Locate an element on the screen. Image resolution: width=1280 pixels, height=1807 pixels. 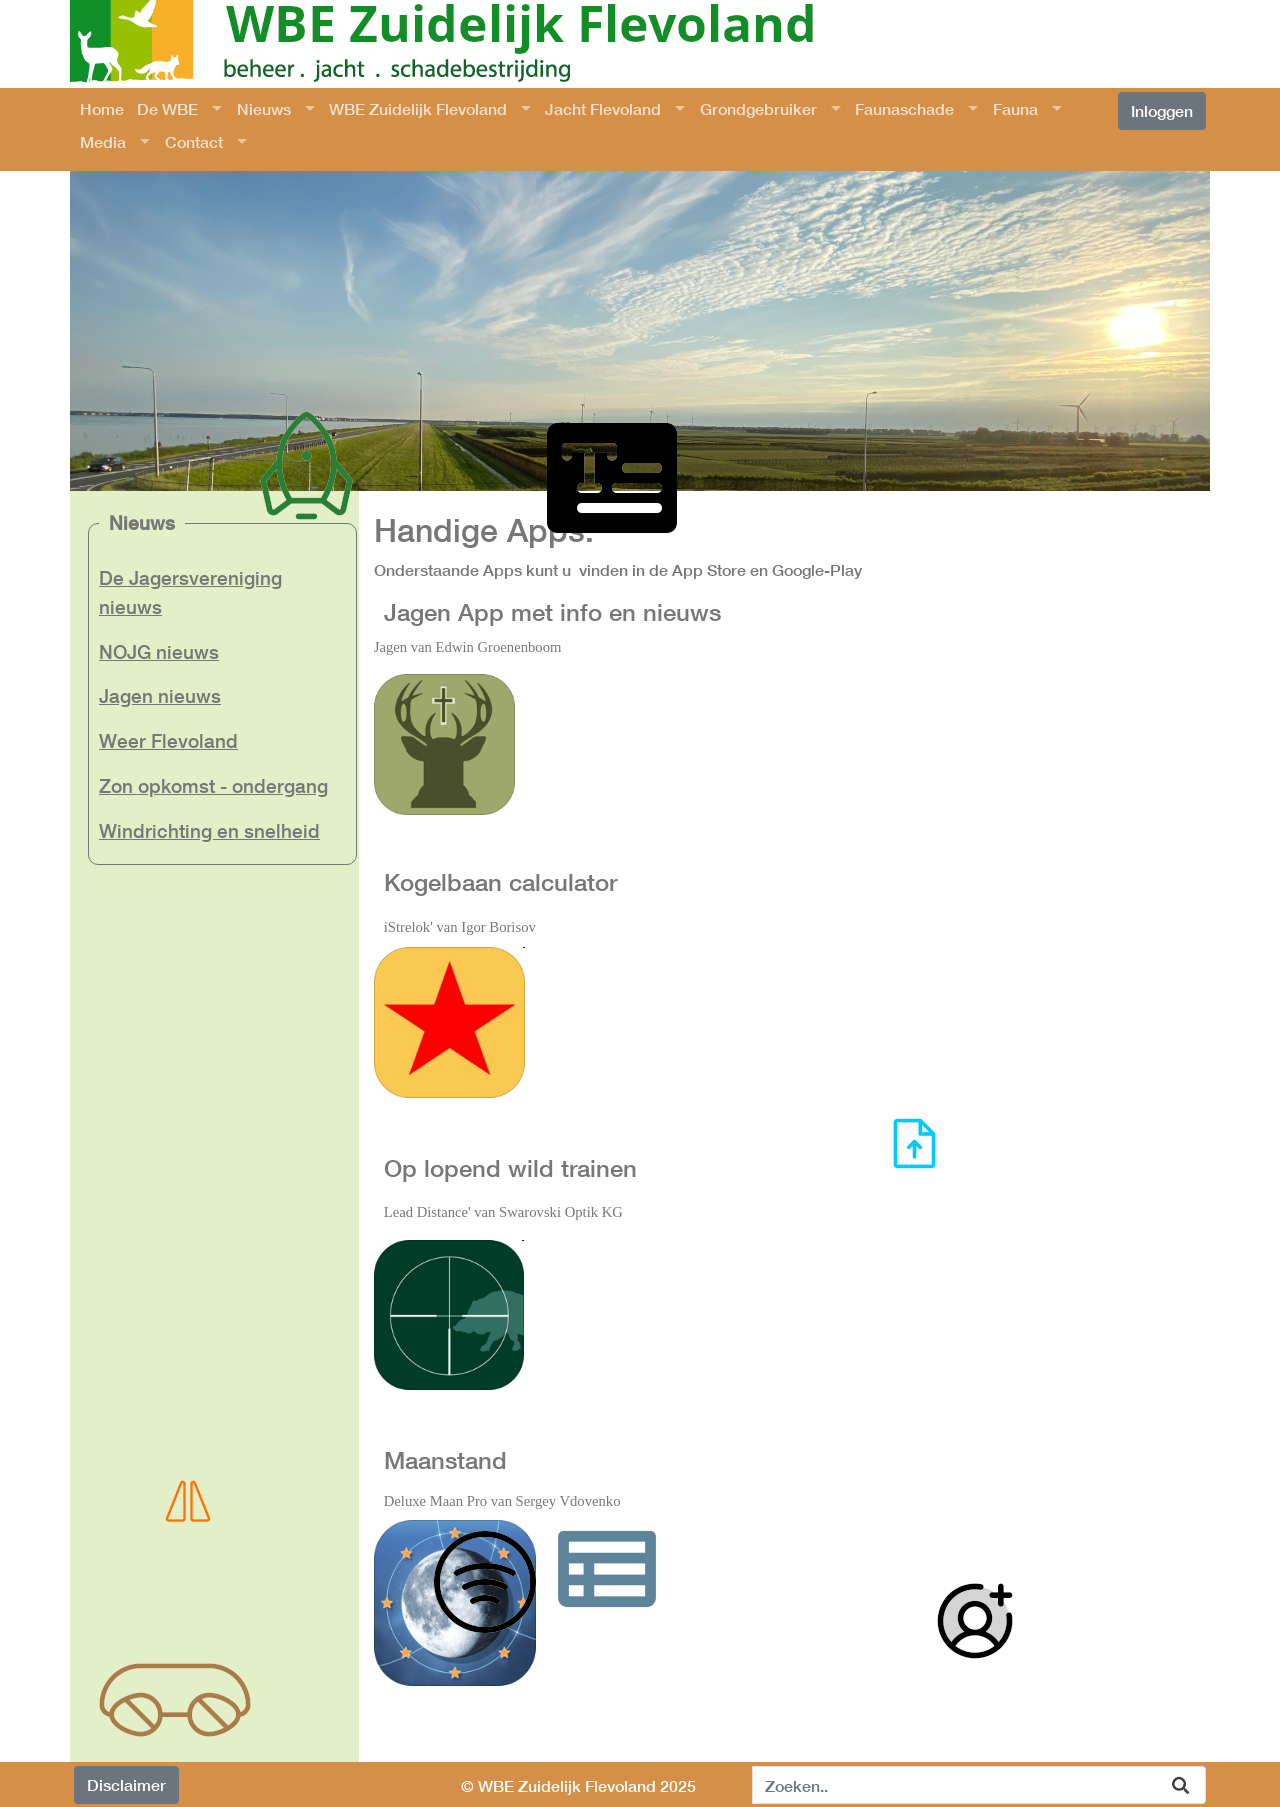
upload a file is located at coordinates (914, 1143).